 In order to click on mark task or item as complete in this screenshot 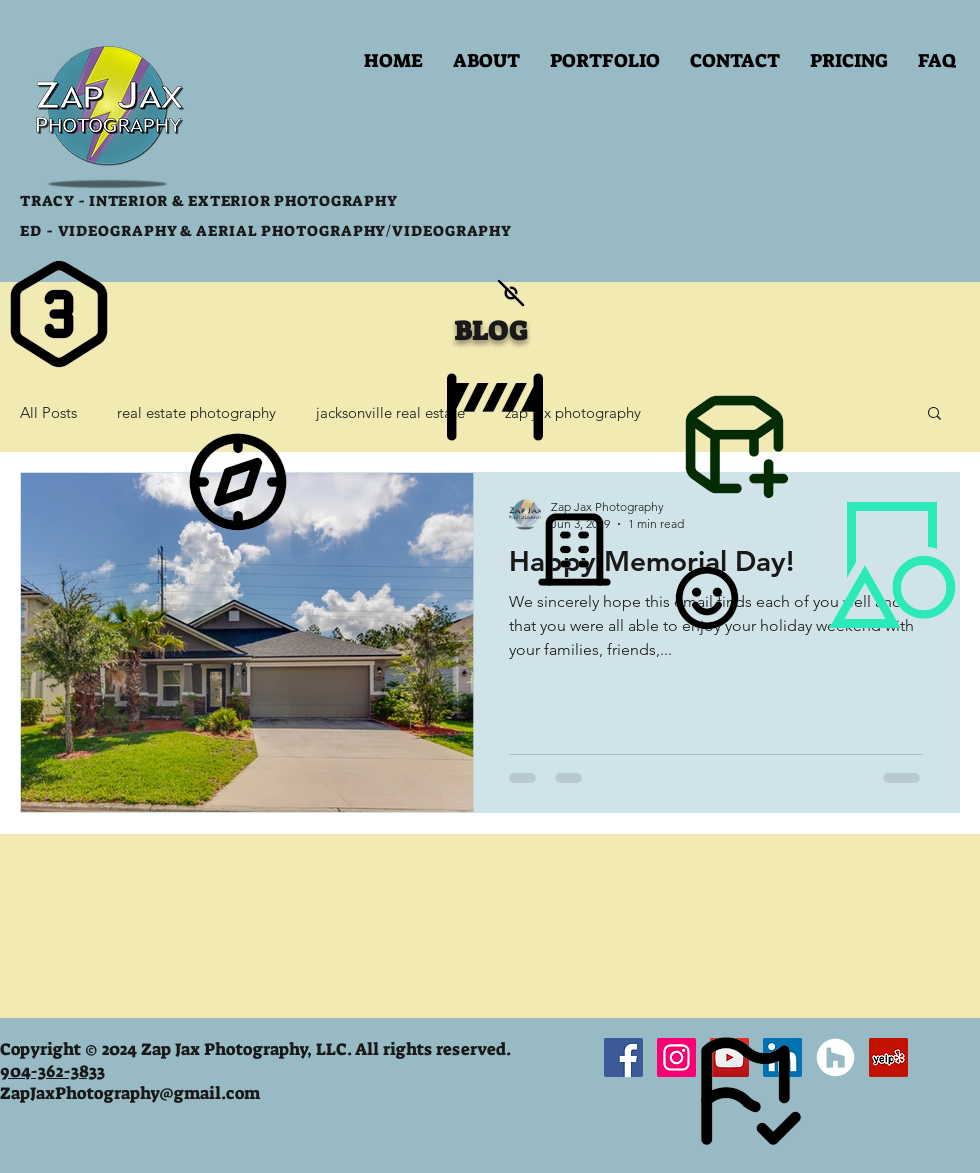, I will do `click(745, 1089)`.